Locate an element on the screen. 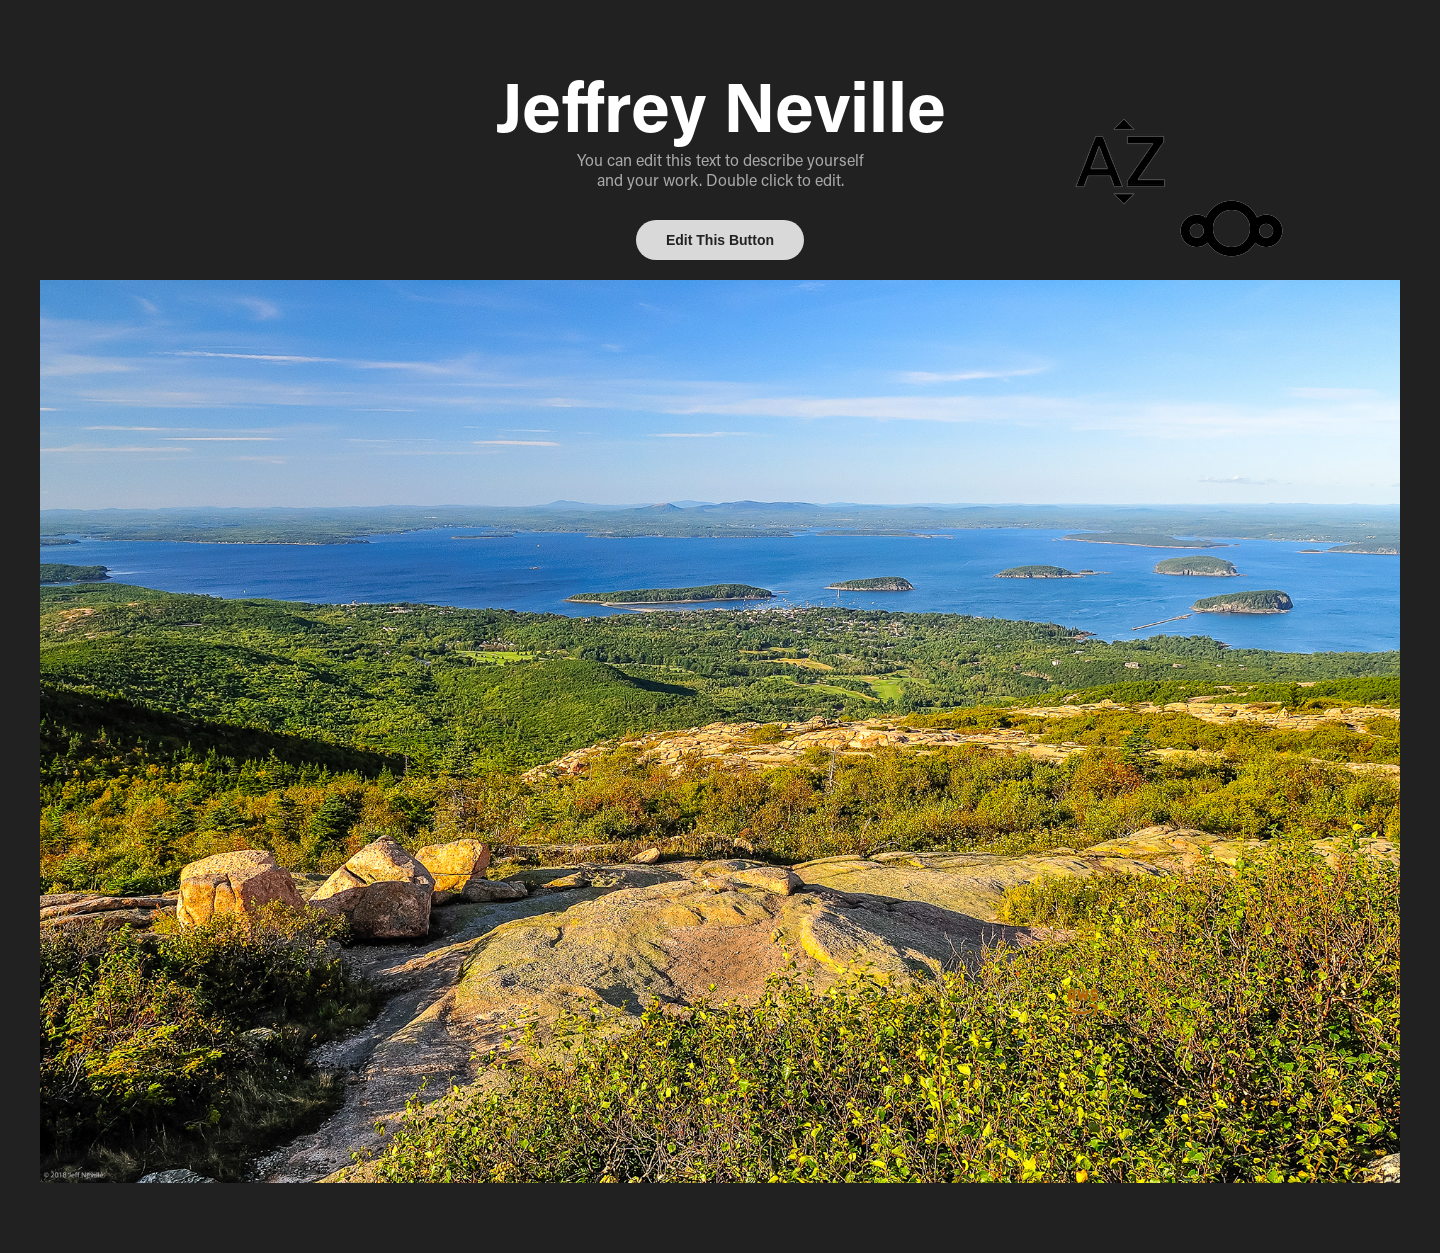 This screenshot has height=1253, width=1440. access Amazon Web Services console is located at coordinates (1083, 1001).